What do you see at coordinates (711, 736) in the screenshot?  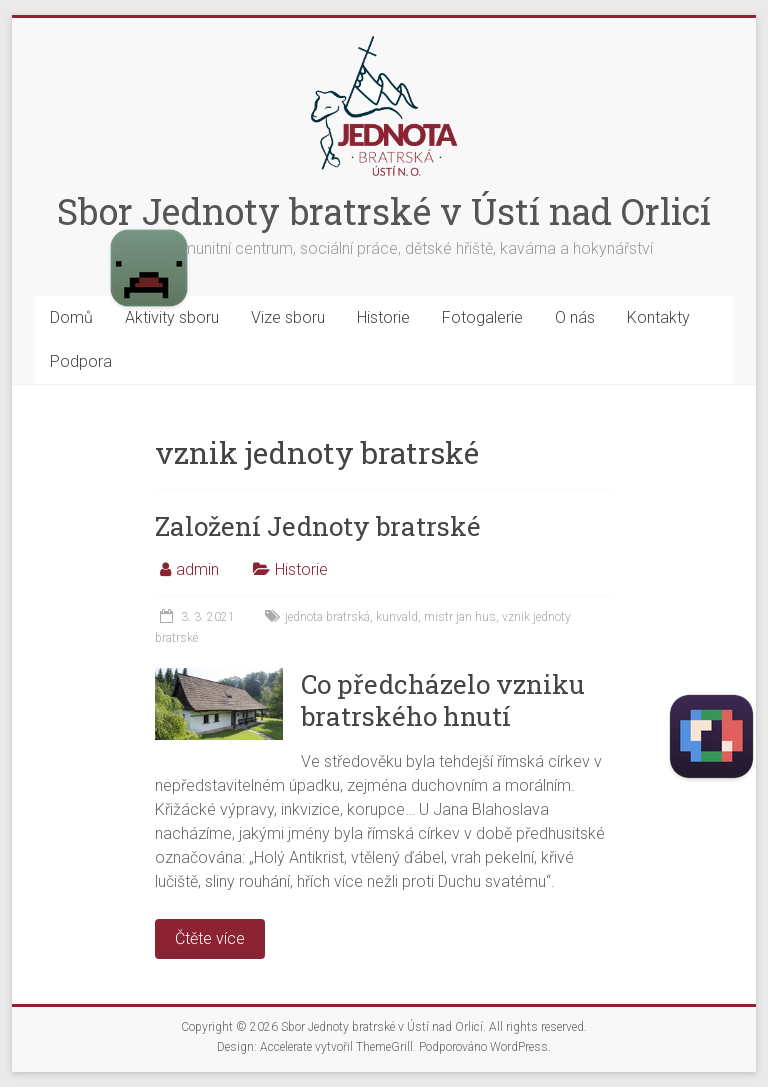 I see `open pixelorama pixel art editor` at bounding box center [711, 736].